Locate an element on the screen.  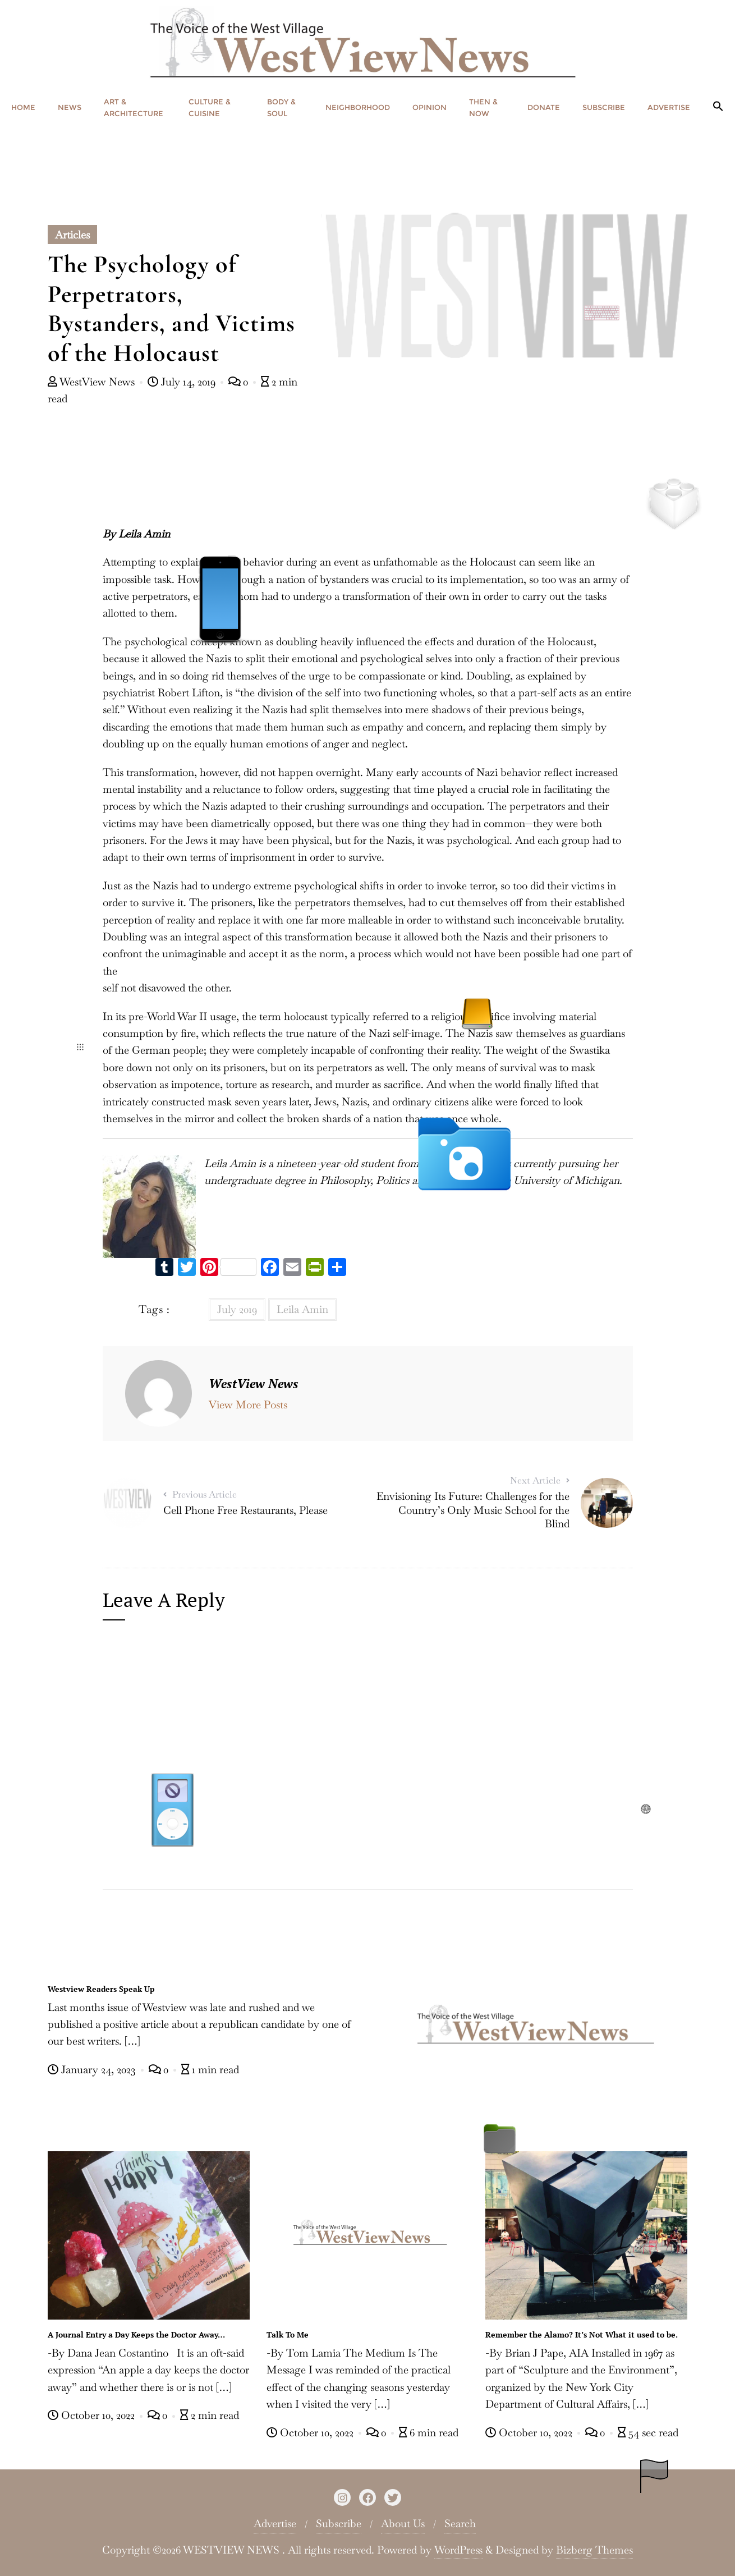
kernel extension file for macOS system is located at coordinates (673, 504).